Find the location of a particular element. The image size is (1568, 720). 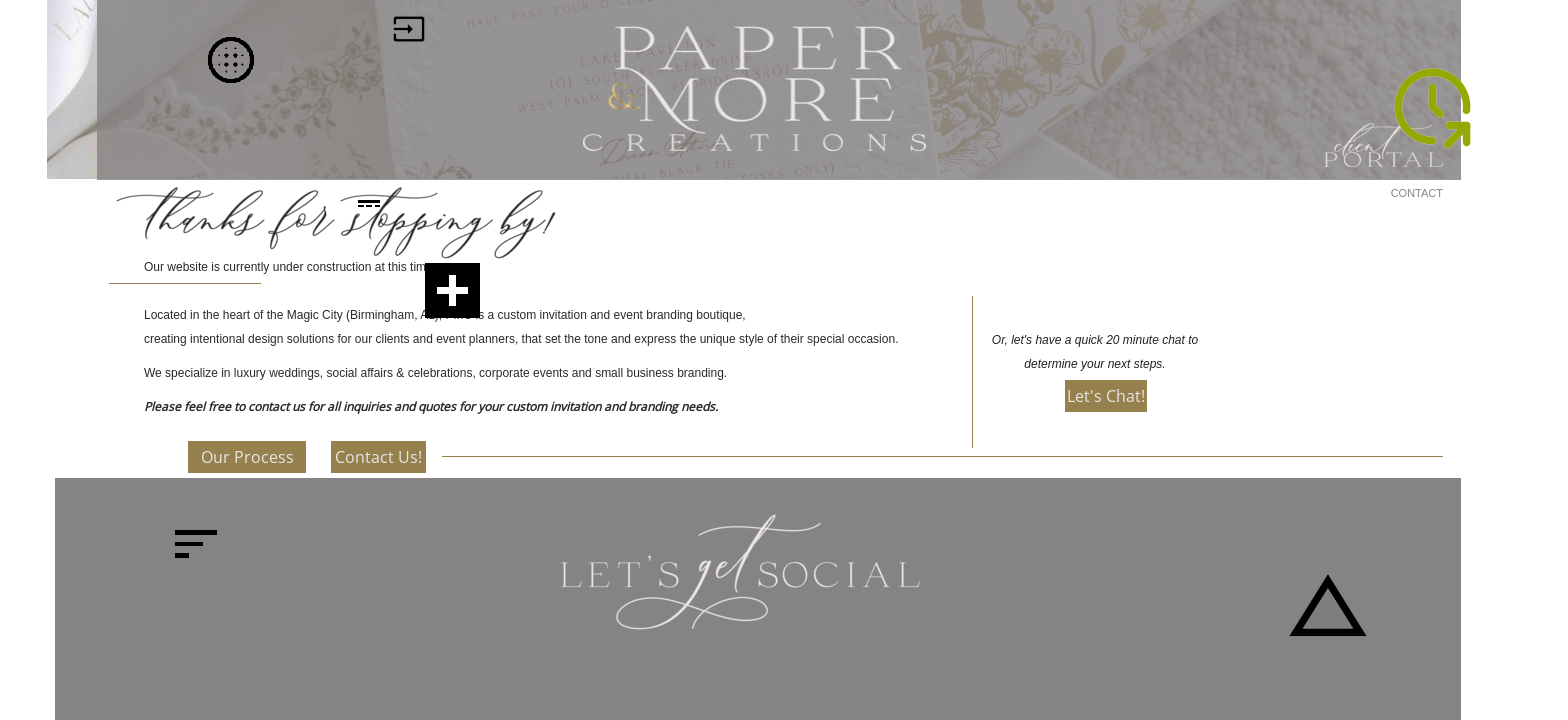

view revision or change history is located at coordinates (1328, 605).